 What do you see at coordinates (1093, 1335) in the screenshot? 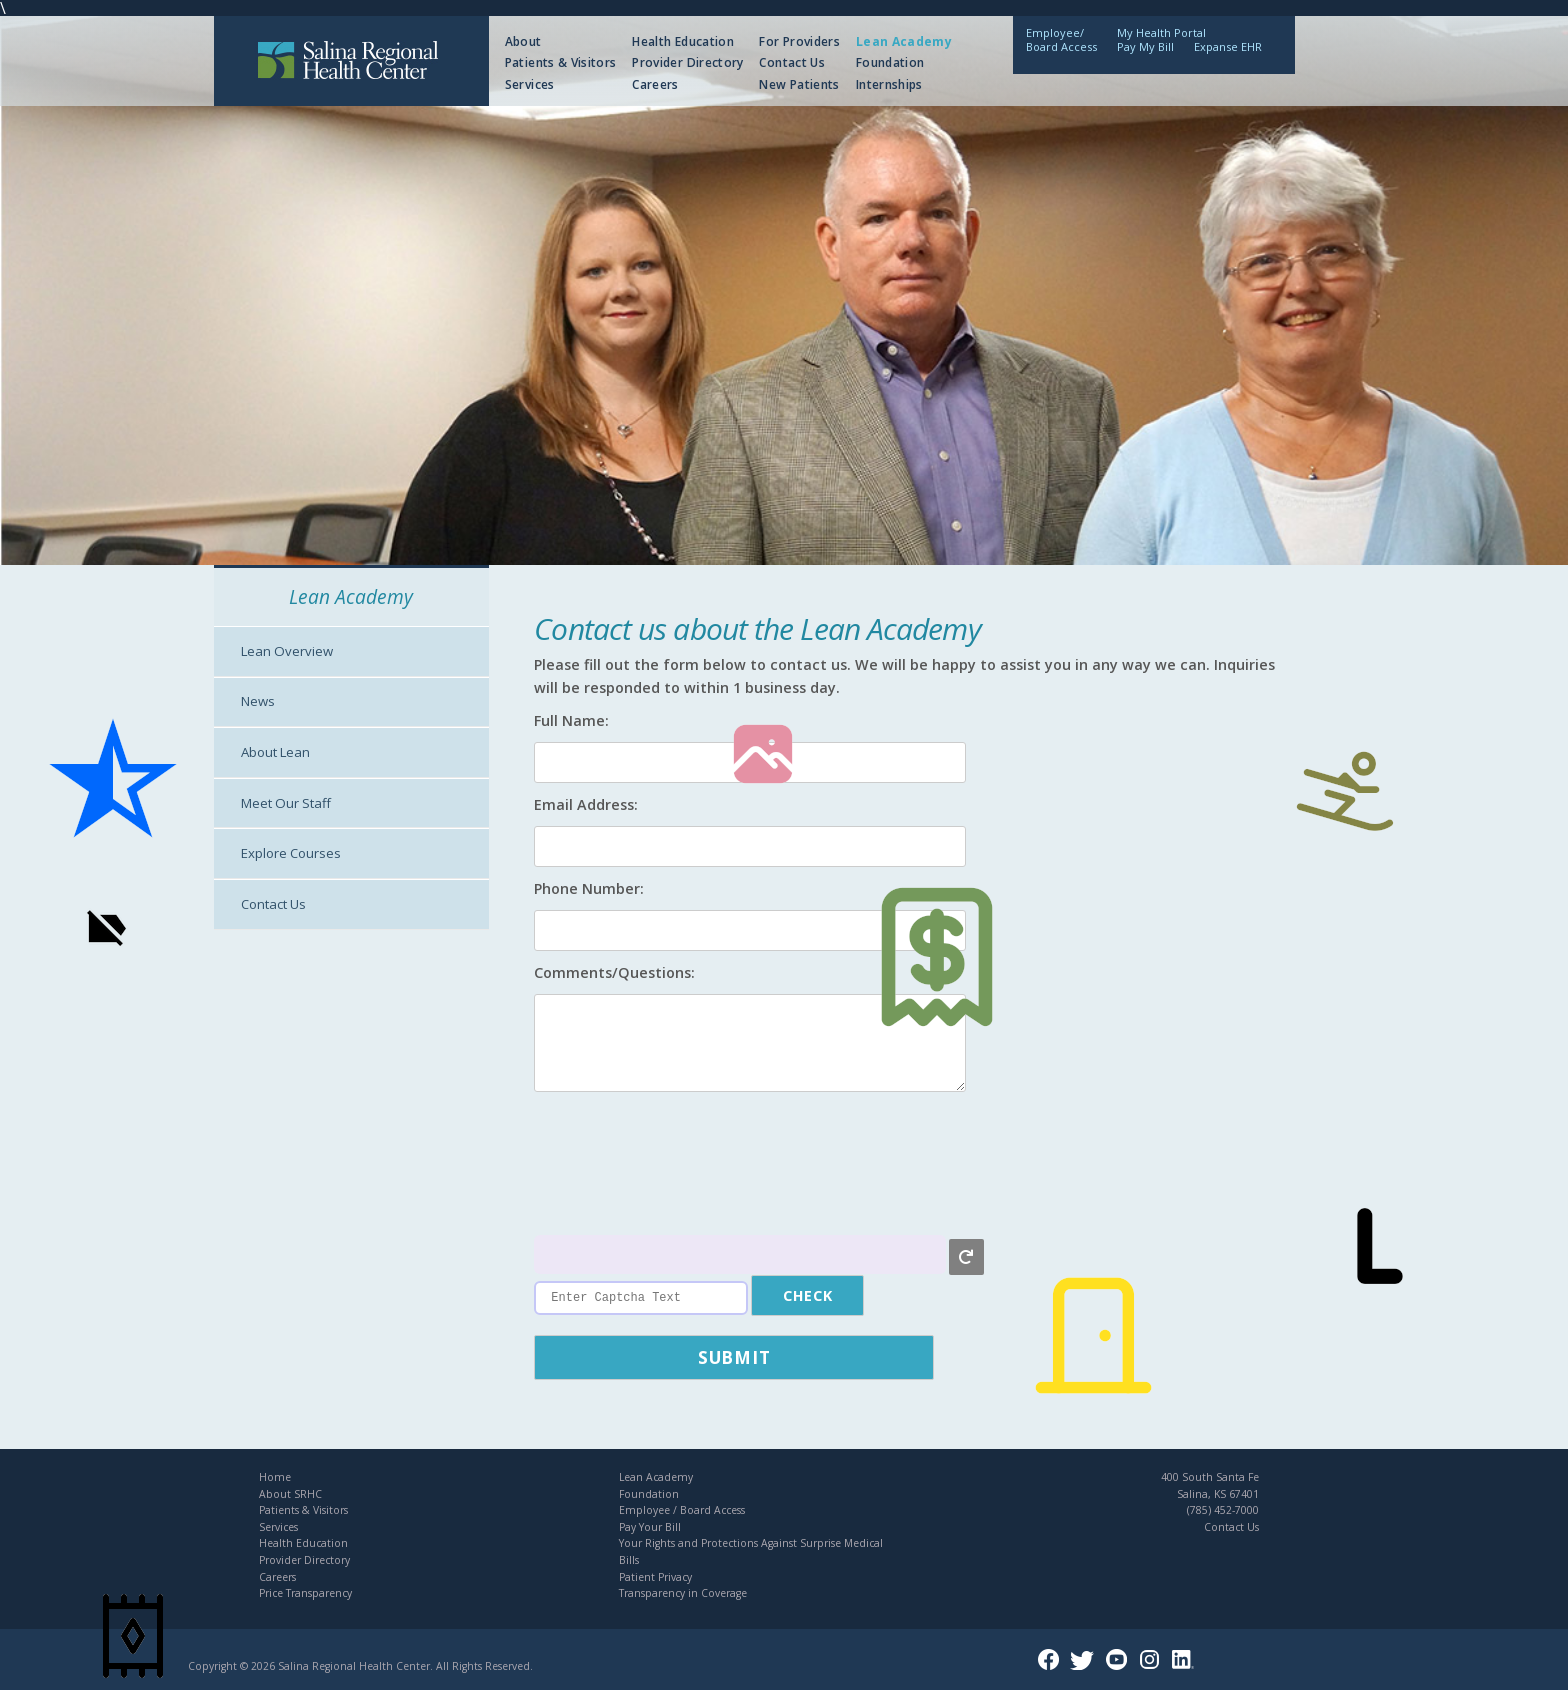
I see `exit or log out of the application` at bounding box center [1093, 1335].